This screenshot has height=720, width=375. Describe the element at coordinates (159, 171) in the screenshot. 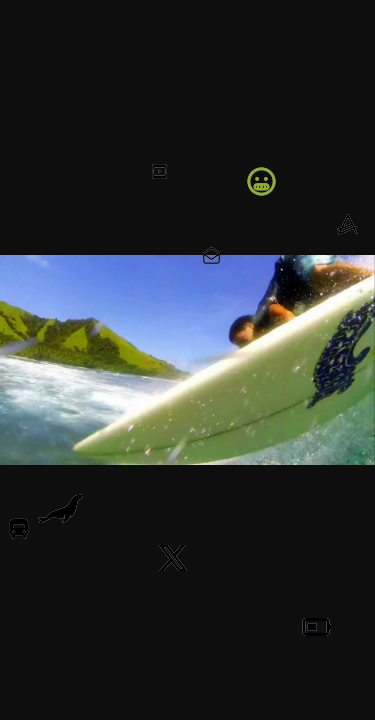

I see `open youtube` at that location.